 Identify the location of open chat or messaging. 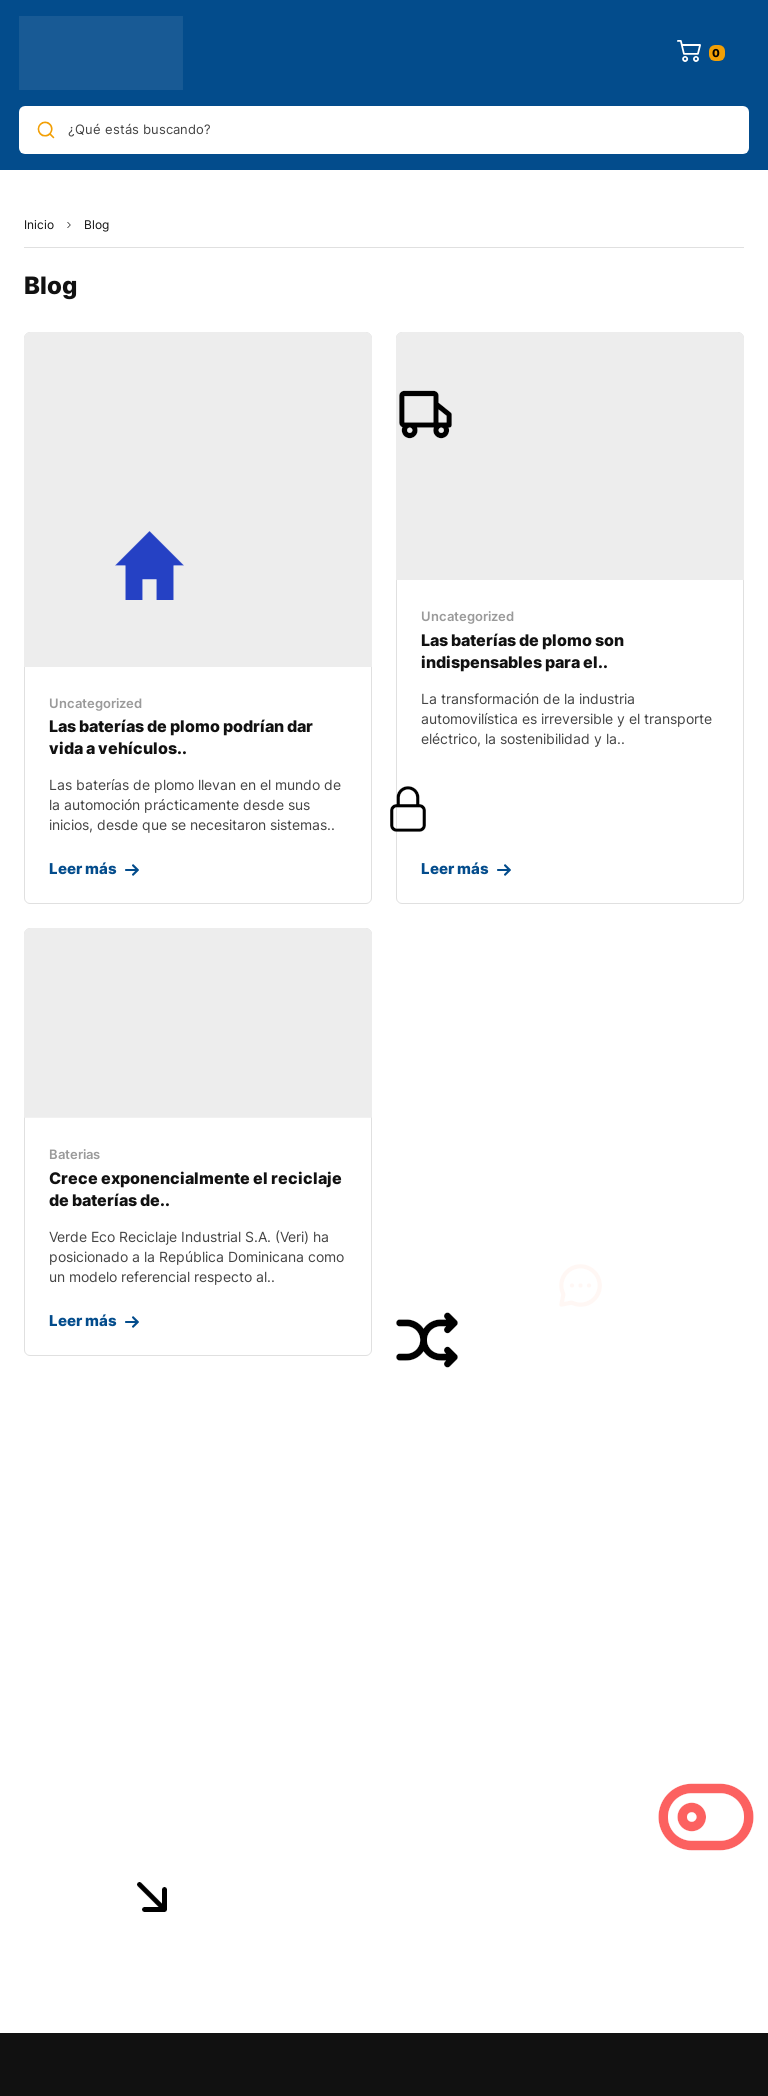
(580, 1285).